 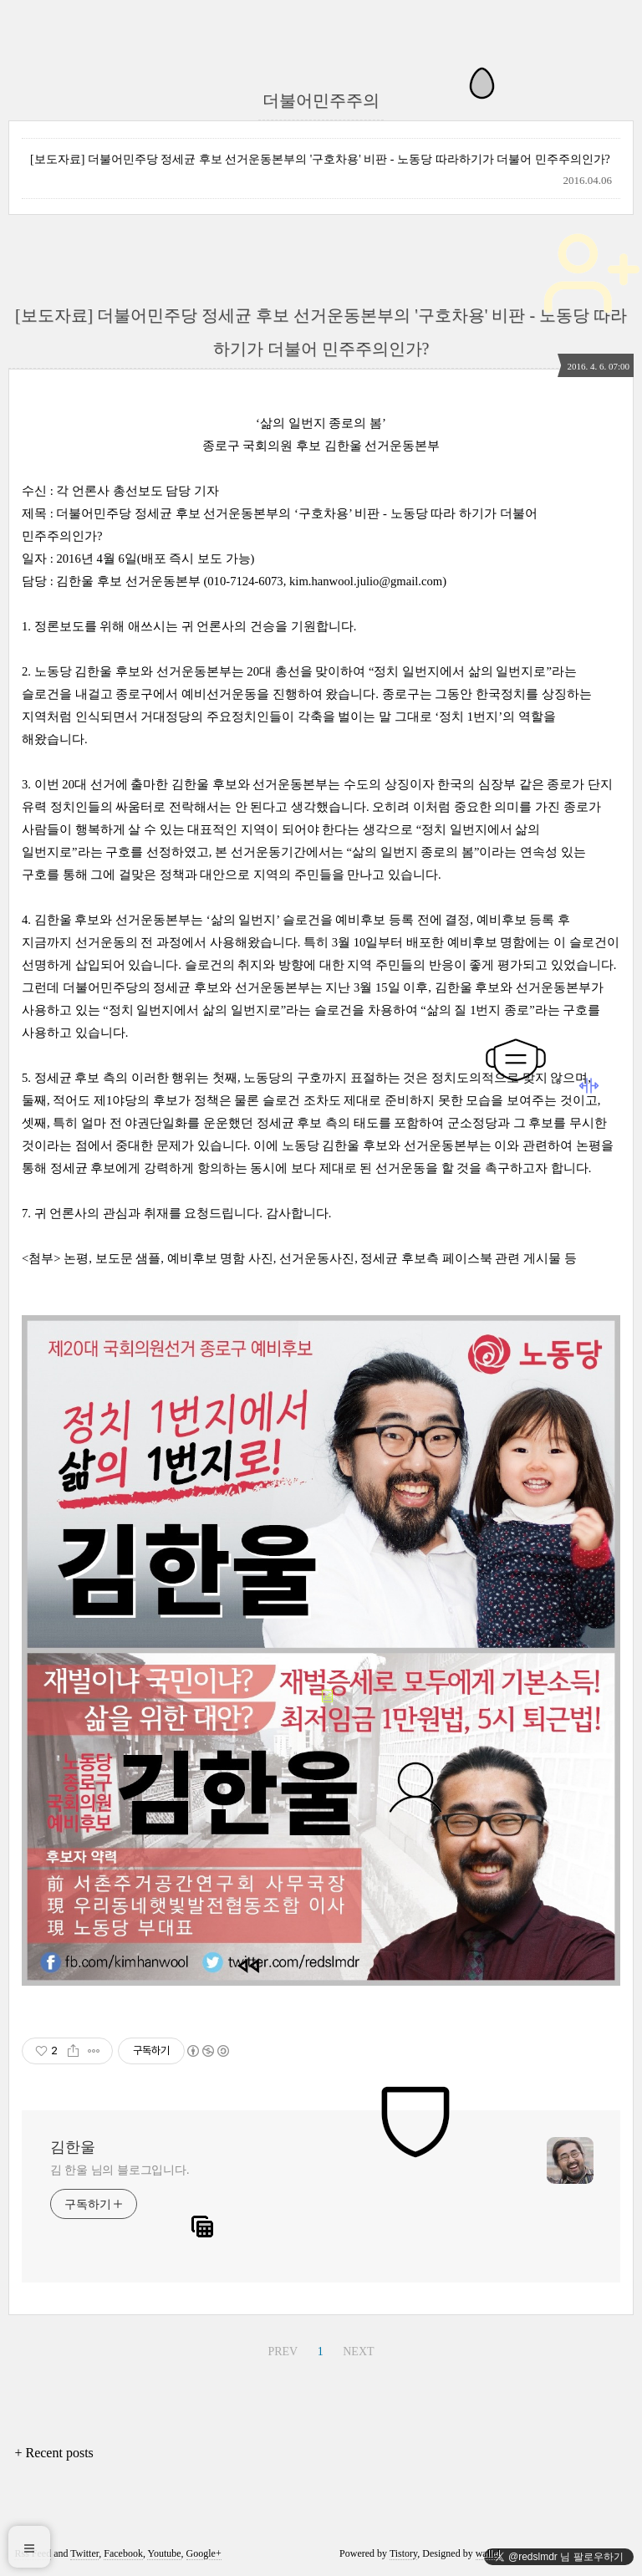 I want to click on rewind media playback, so click(x=249, y=1966).